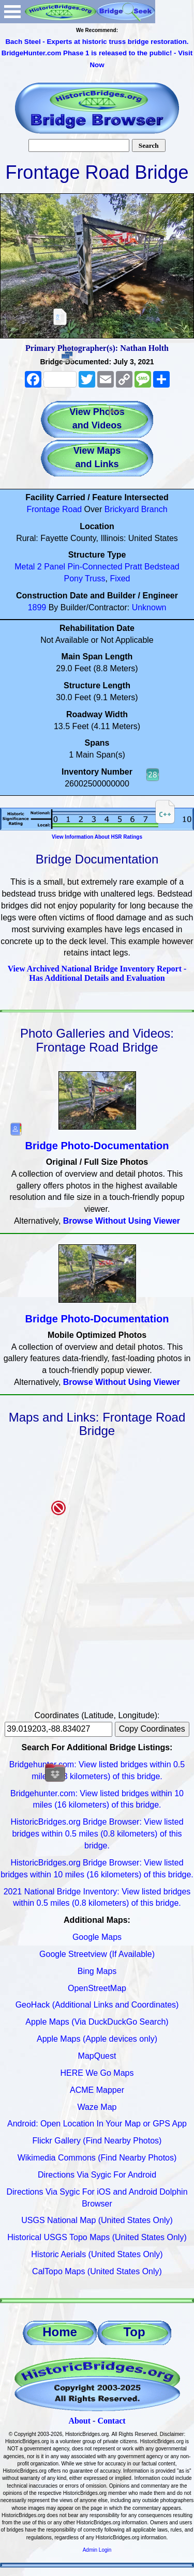 The height and width of the screenshot is (2576, 194). Describe the element at coordinates (55, 1772) in the screenshot. I see `open your dropbox folder` at that location.